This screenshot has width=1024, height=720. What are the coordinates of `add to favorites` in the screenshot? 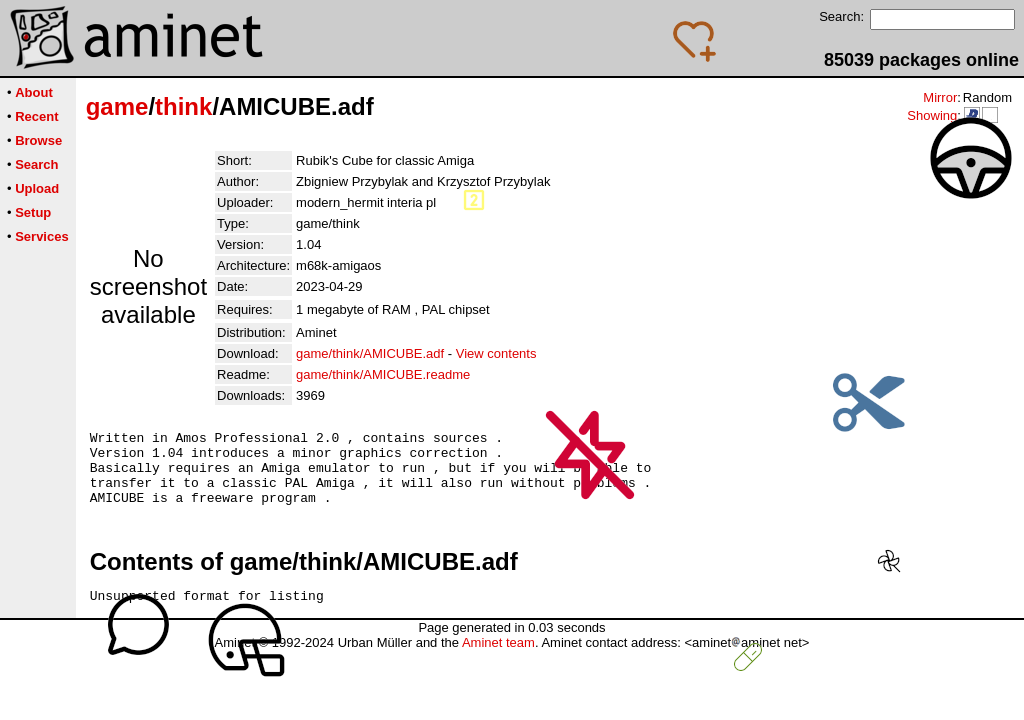 It's located at (693, 39).